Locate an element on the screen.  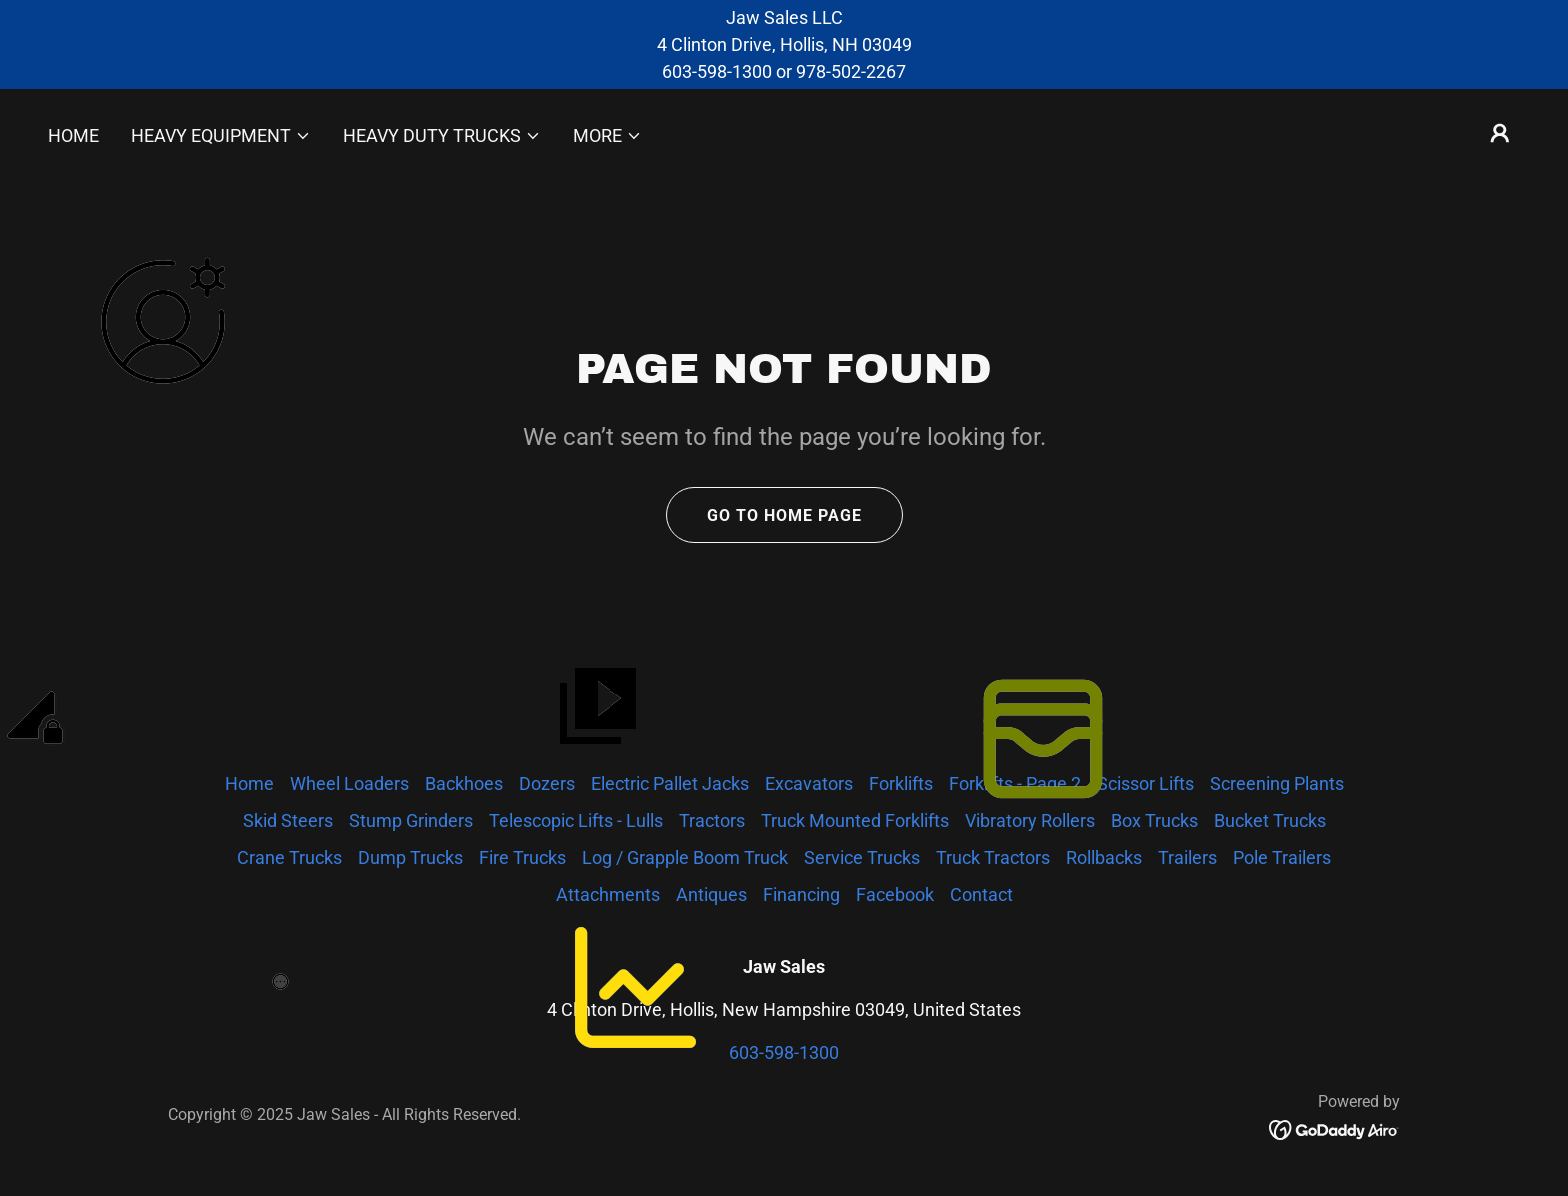
access your video library is located at coordinates (598, 706).